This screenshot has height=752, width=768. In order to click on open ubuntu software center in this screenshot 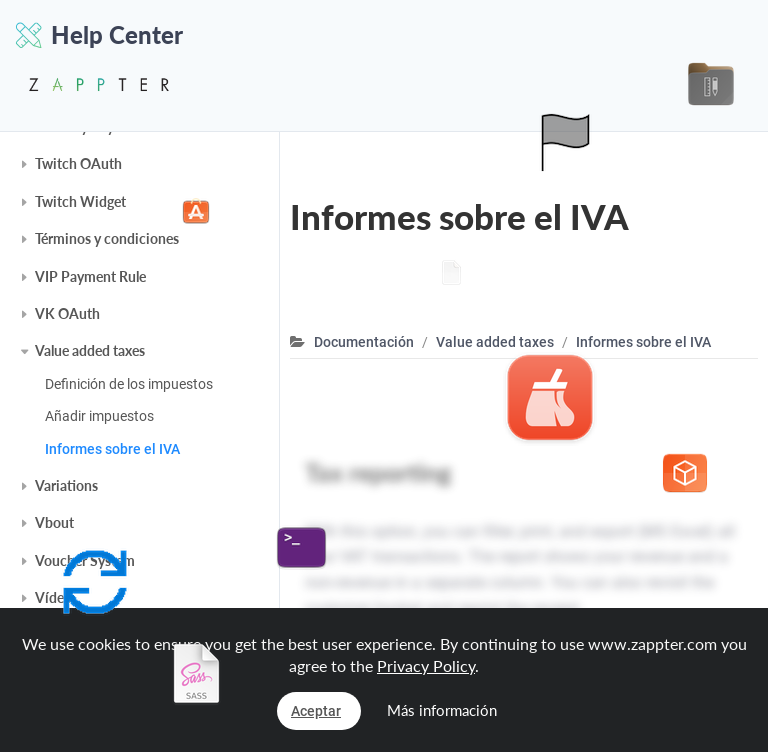, I will do `click(196, 212)`.